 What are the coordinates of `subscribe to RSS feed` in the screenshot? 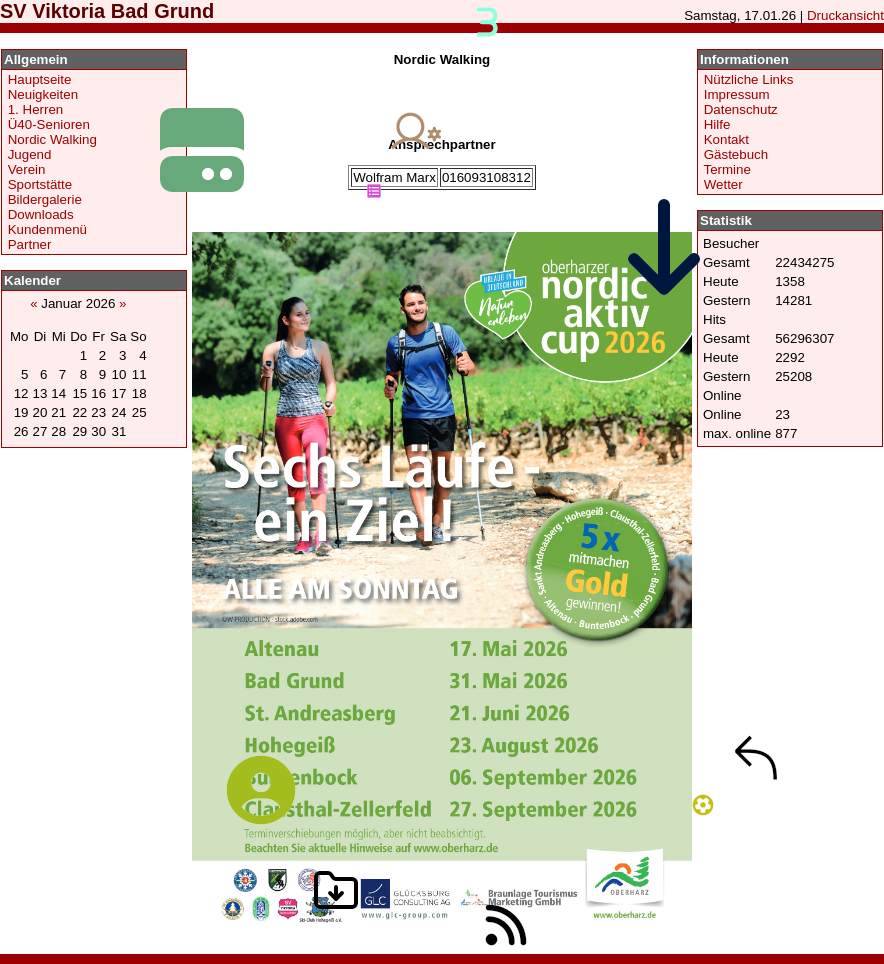 It's located at (506, 925).